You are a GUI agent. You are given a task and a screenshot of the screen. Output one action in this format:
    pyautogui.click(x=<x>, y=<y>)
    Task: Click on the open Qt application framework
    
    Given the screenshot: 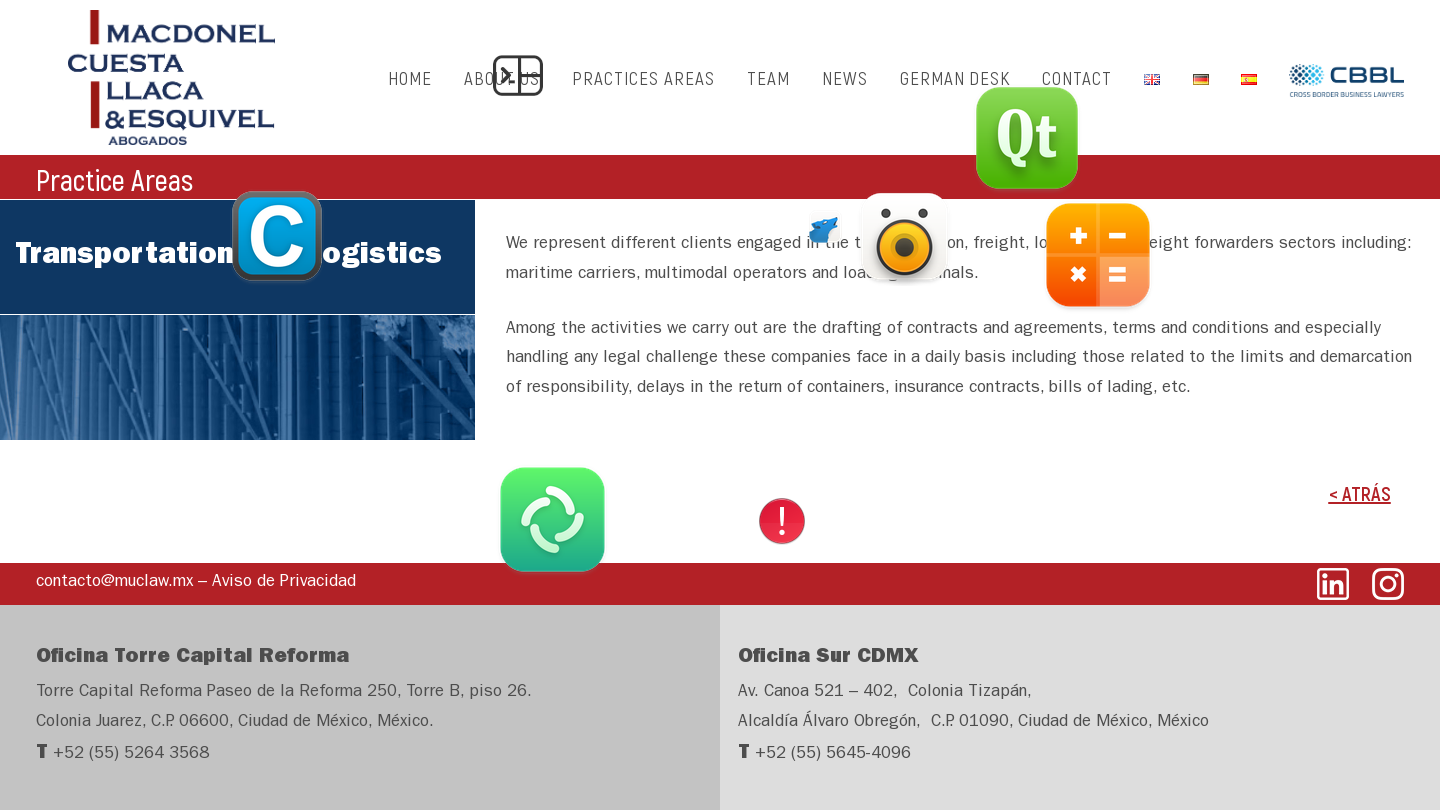 What is the action you would take?
    pyautogui.click(x=1027, y=138)
    